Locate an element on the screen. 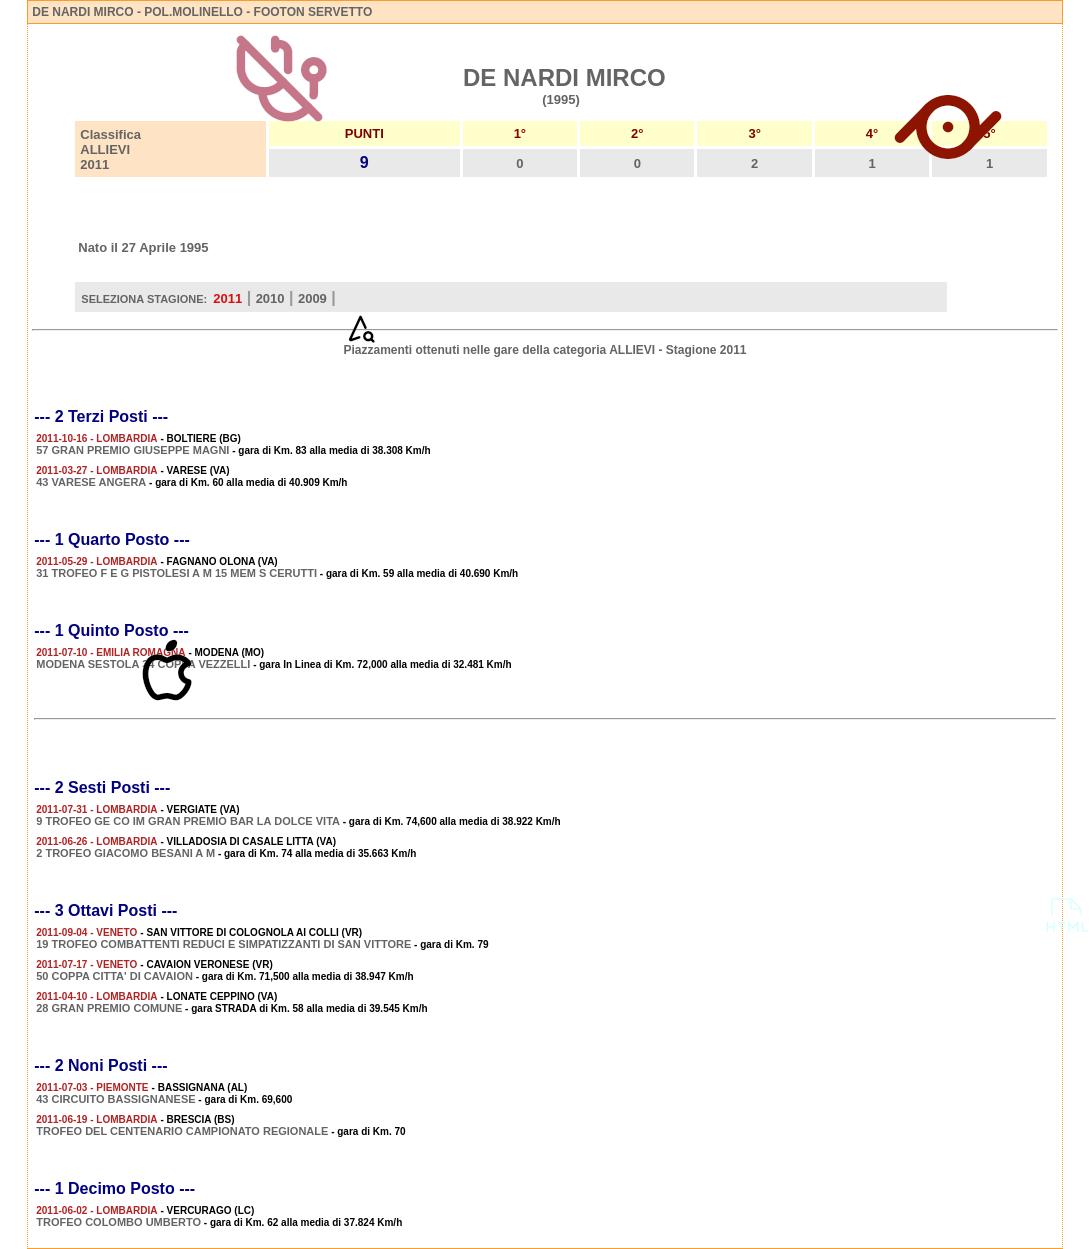  medical services unavailable is located at coordinates (279, 78).